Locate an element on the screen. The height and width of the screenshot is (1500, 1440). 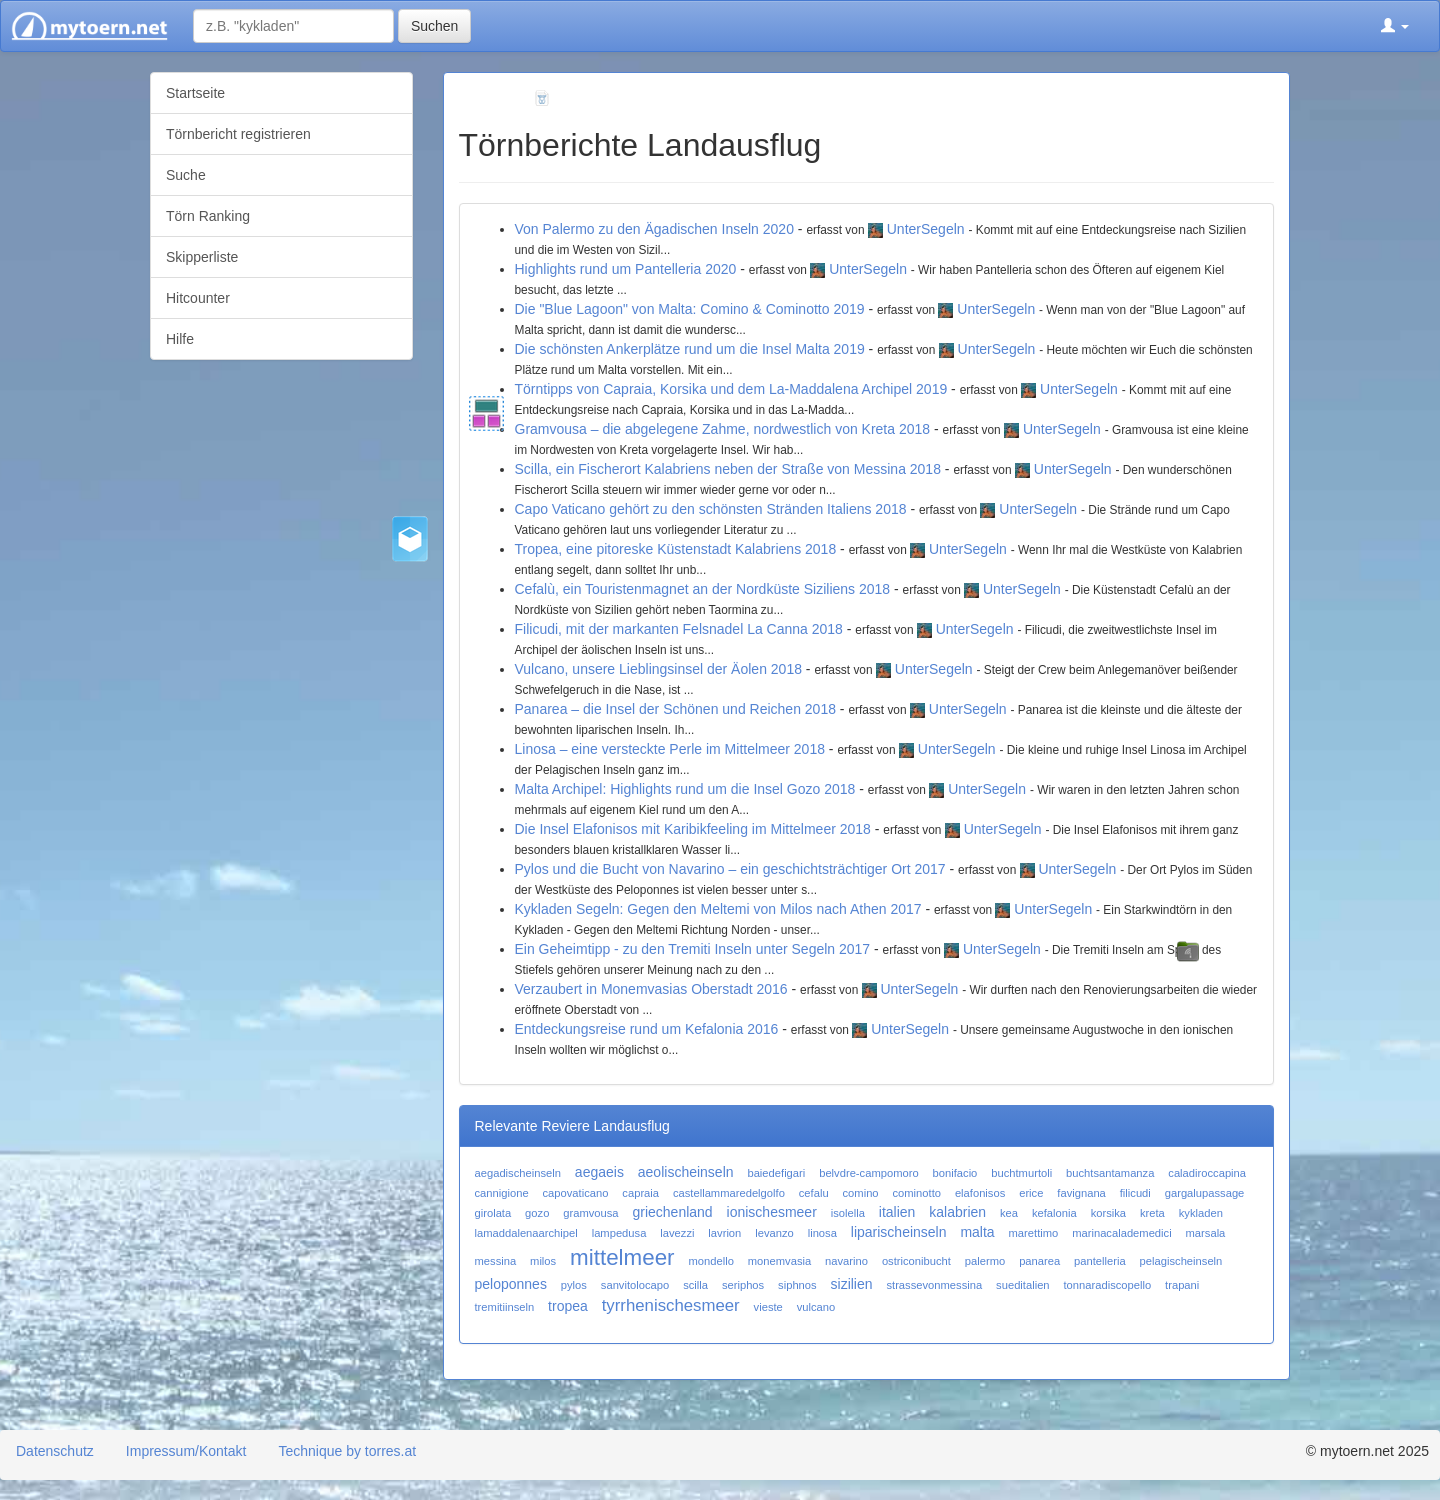
open insync cloud sync folder is located at coordinates (1188, 951).